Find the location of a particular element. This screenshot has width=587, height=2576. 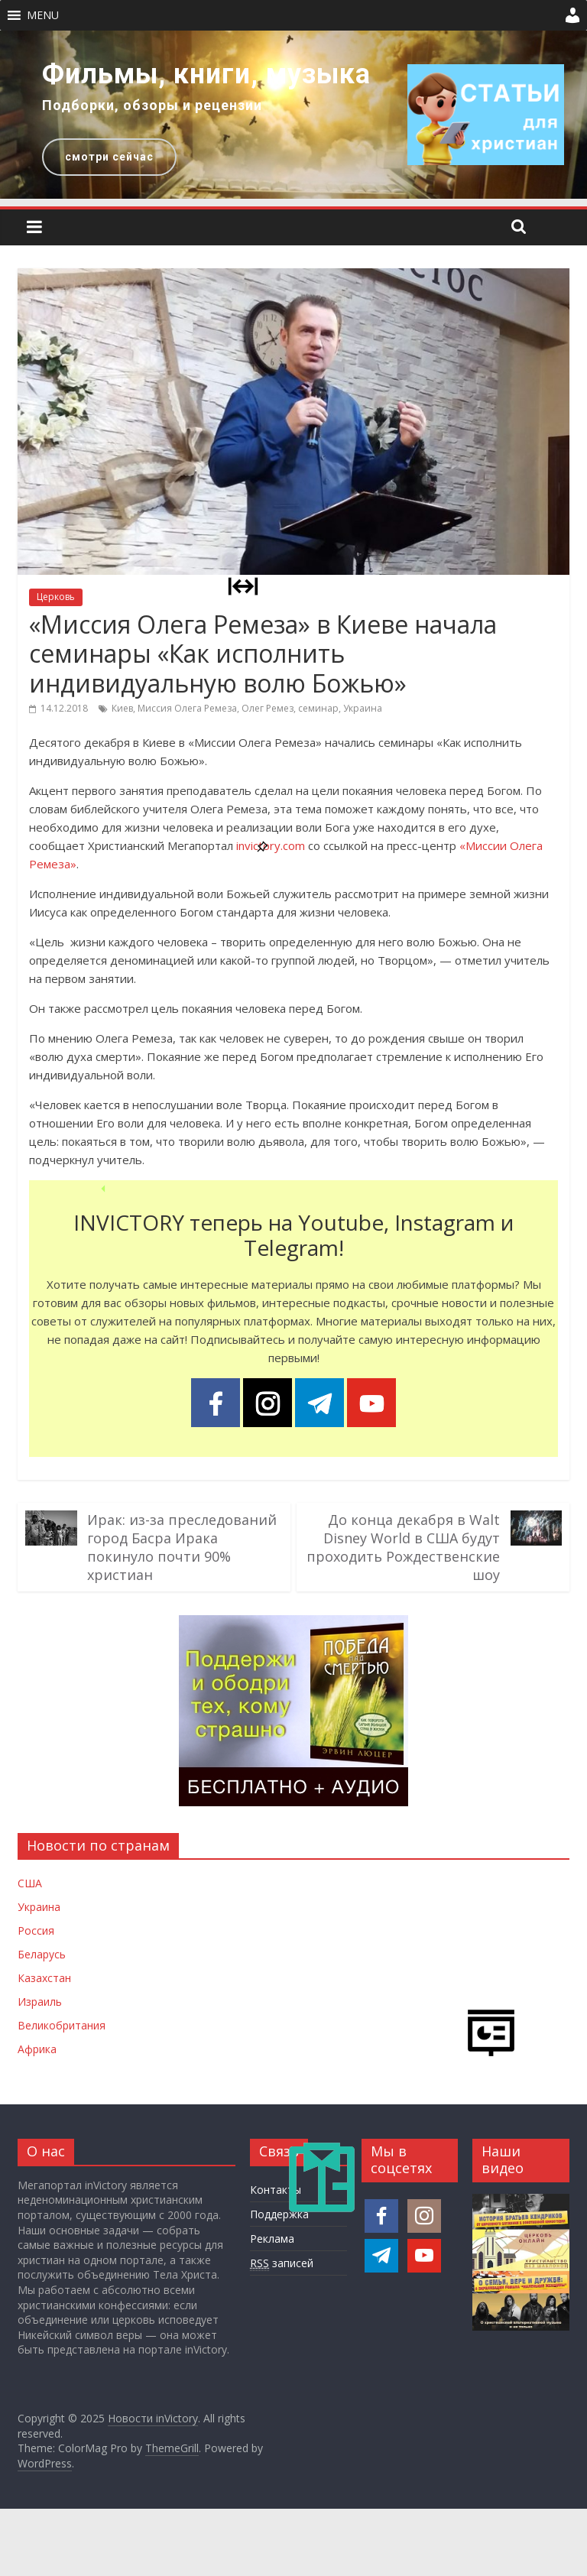

navigate to the previous item is located at coordinates (104, 1189).